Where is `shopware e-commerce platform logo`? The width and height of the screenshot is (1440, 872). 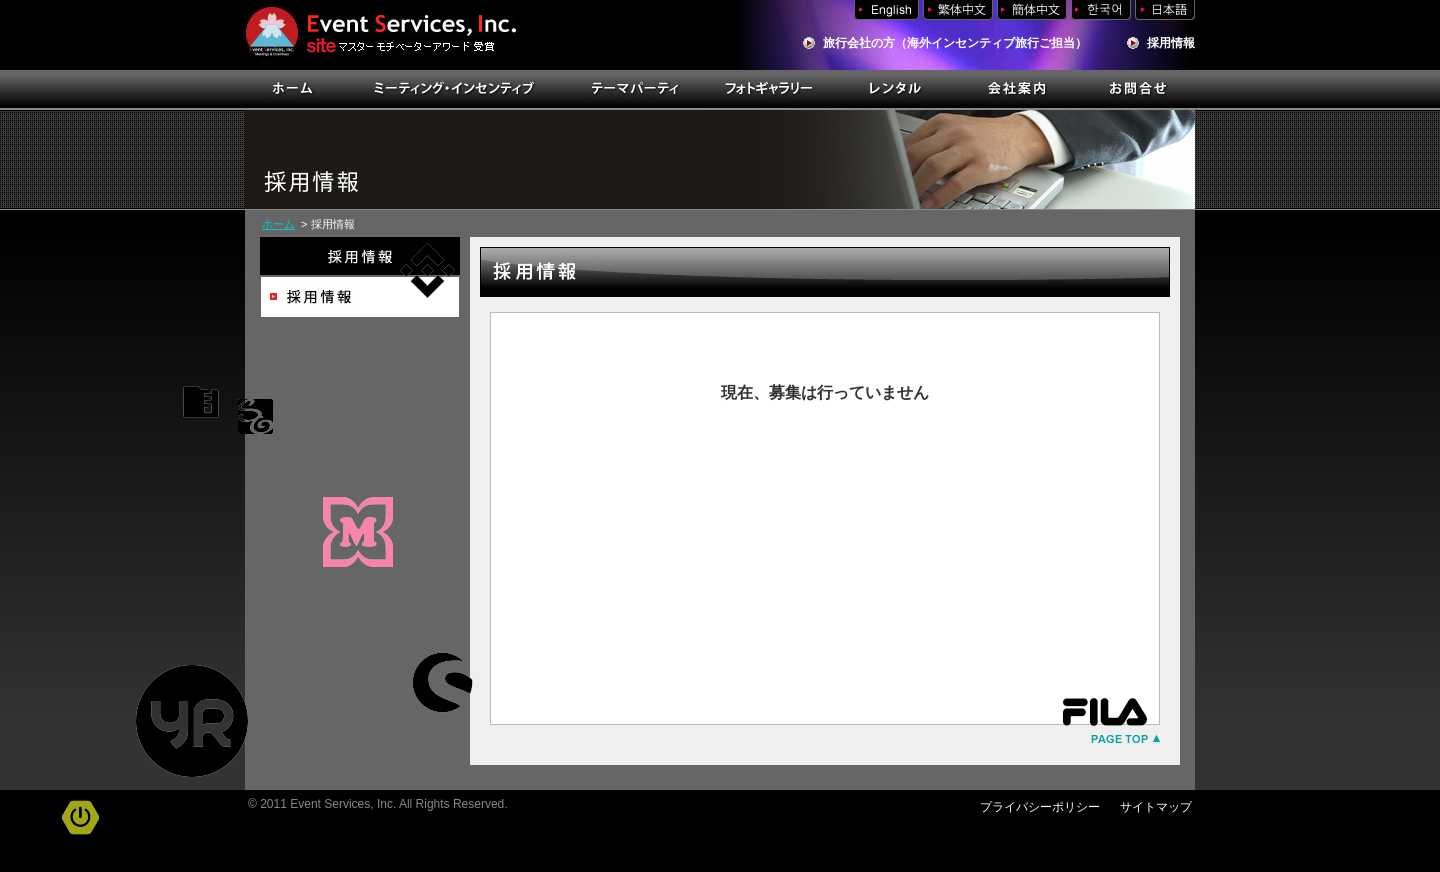 shopware e-commerce platform logo is located at coordinates (442, 682).